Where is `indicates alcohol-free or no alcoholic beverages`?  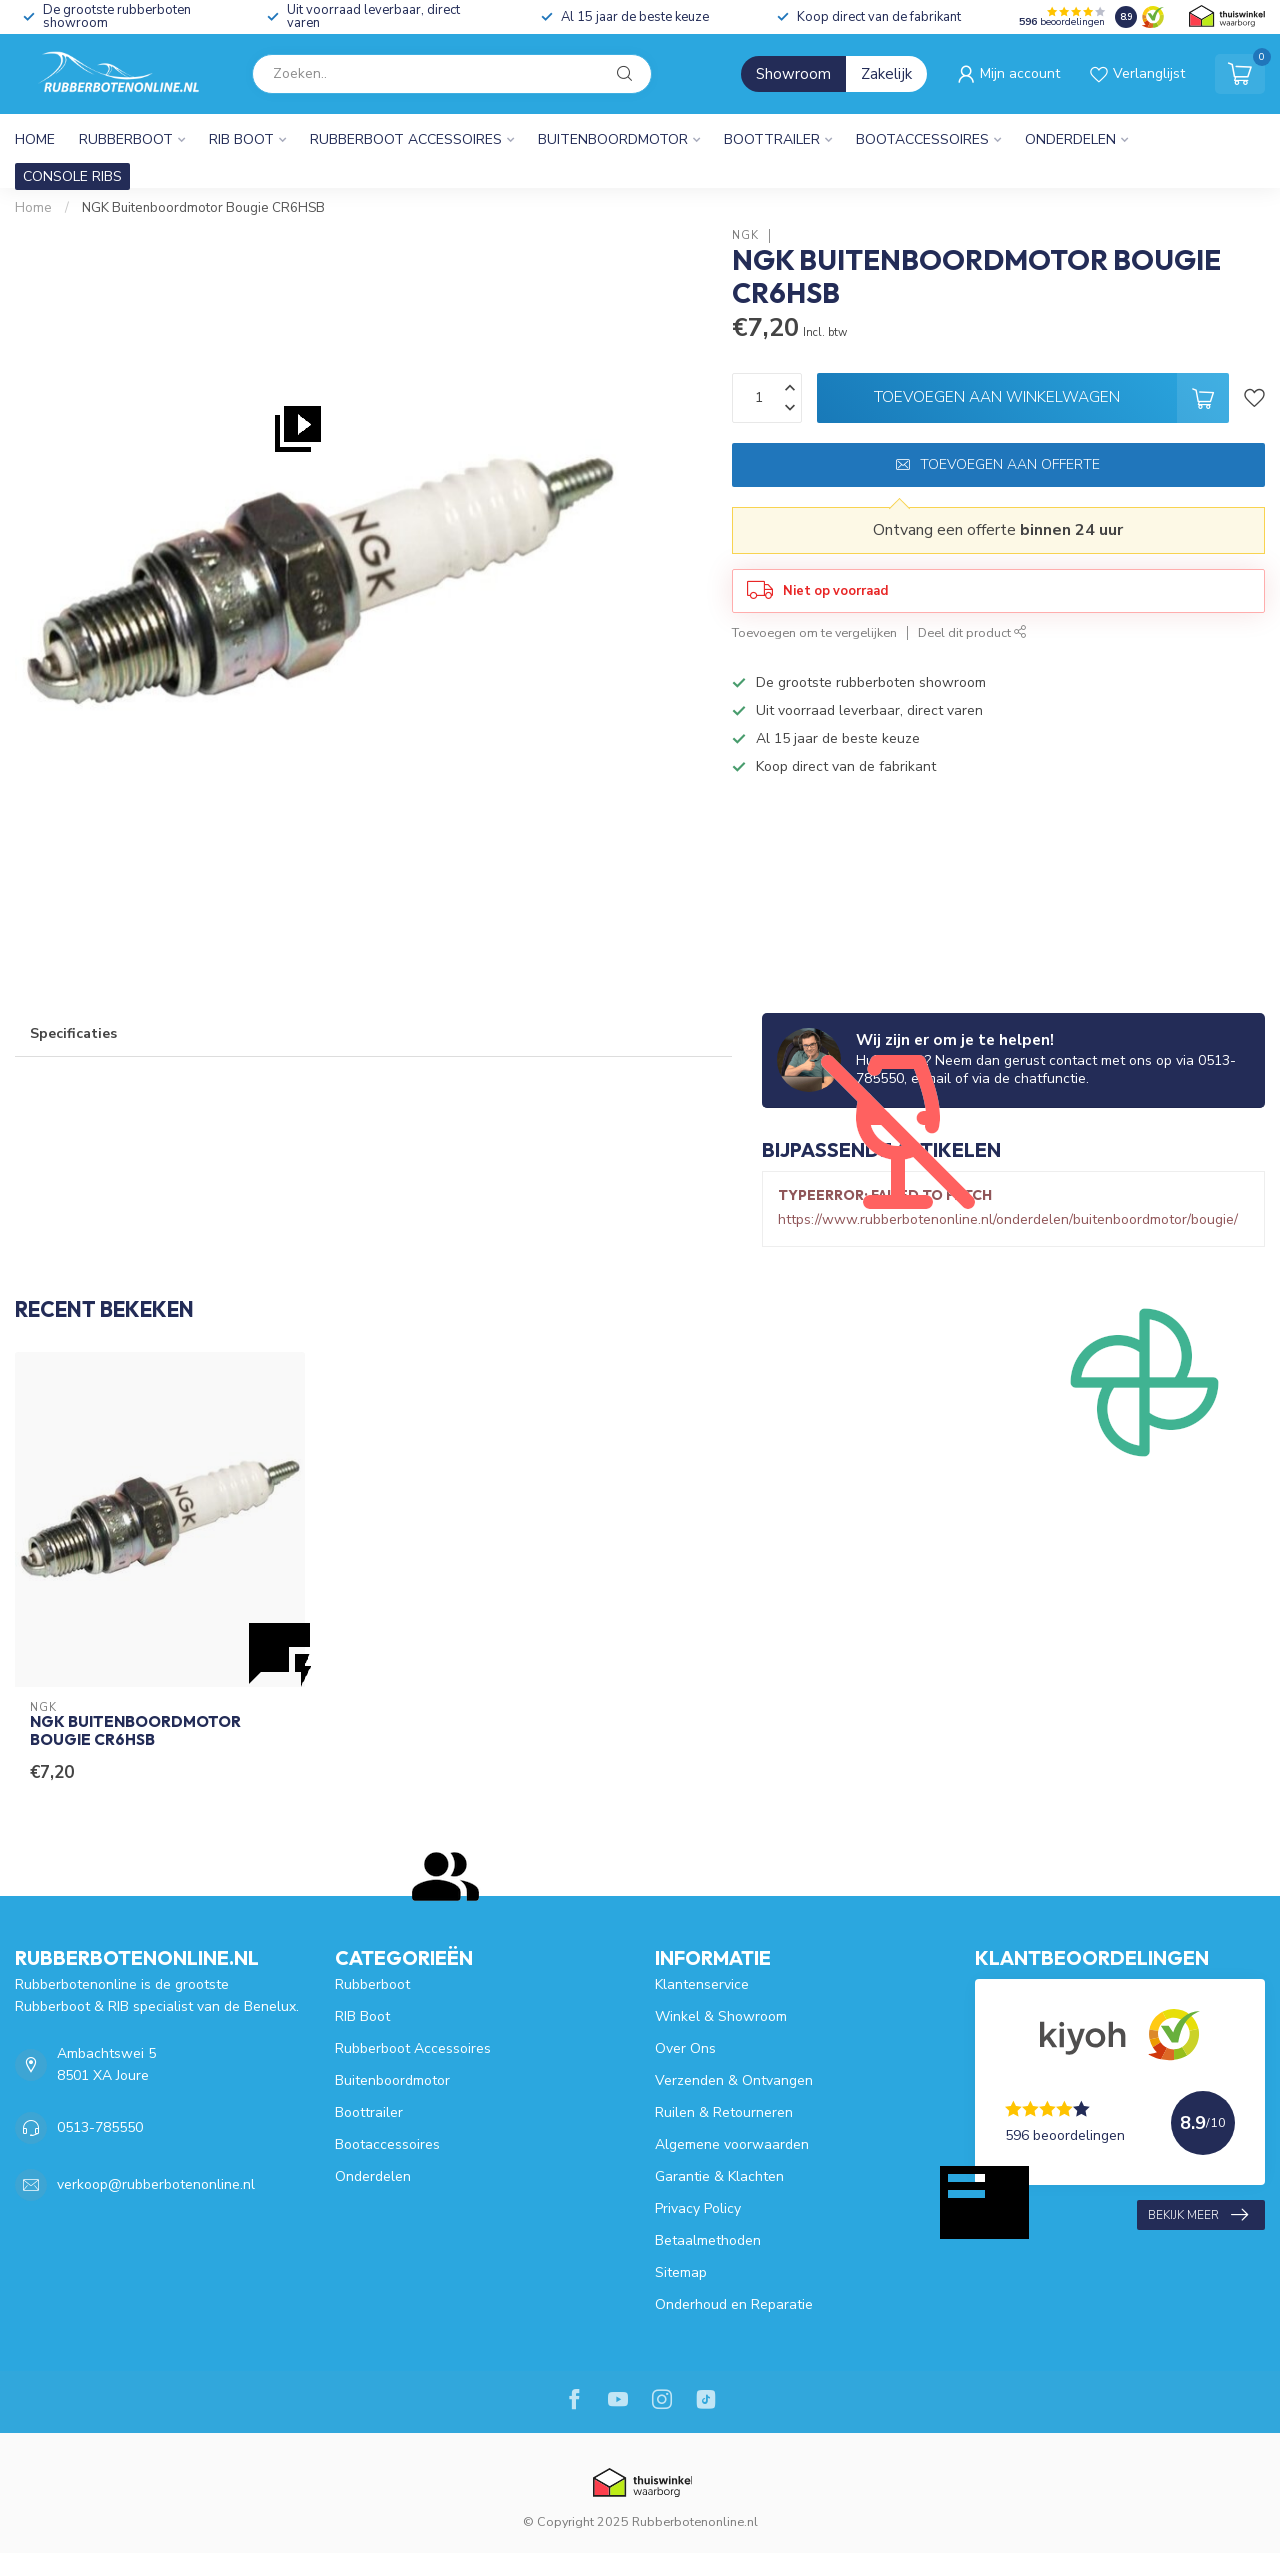
indicates alcohol-free or no alcoholic beverages is located at coordinates (898, 1132).